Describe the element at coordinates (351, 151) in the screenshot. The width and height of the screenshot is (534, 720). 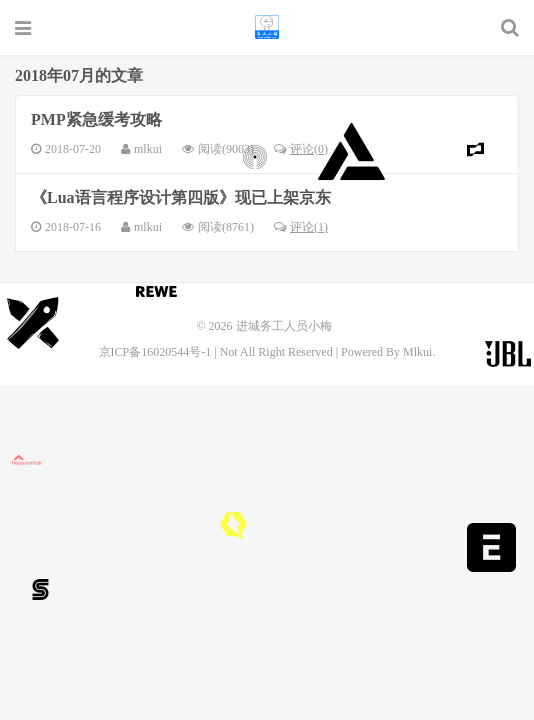
I see `Alchemy blockchain development platform logo` at that location.